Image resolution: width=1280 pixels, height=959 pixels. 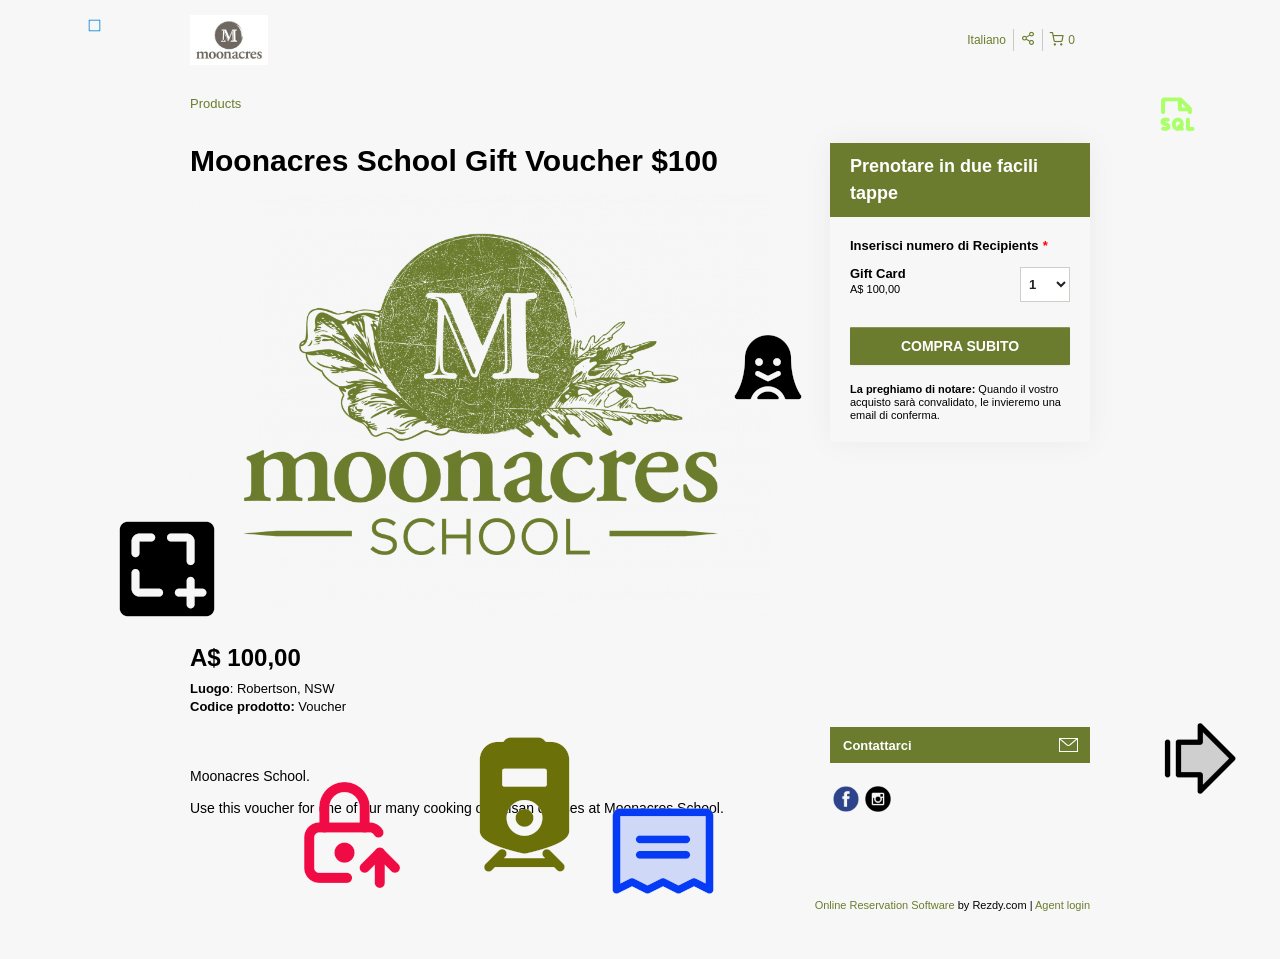 I want to click on open or view an SQL database file, so click(x=1176, y=115).